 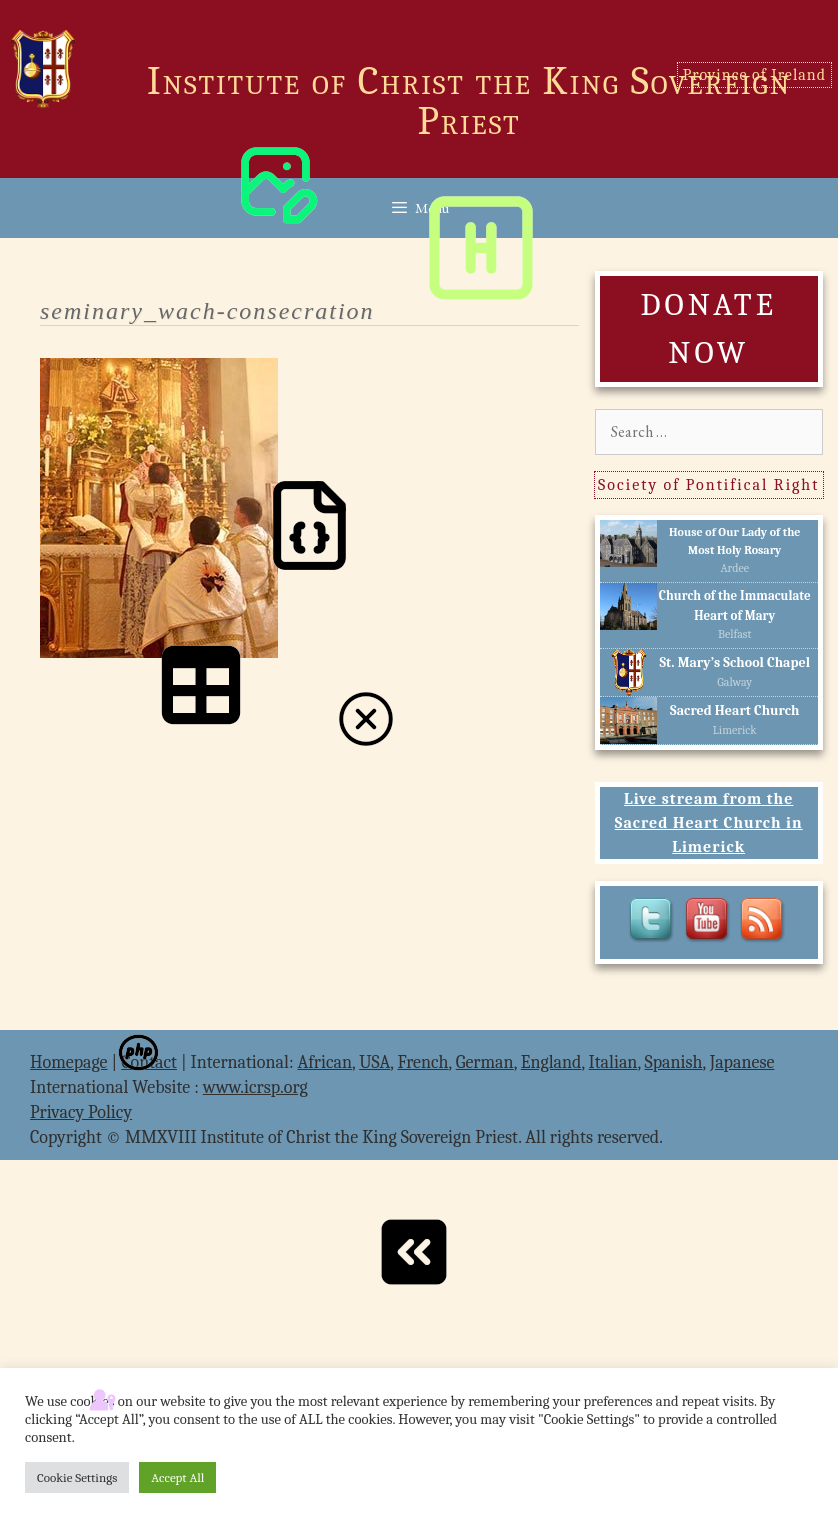 I want to click on view data in table format, so click(x=201, y=685).